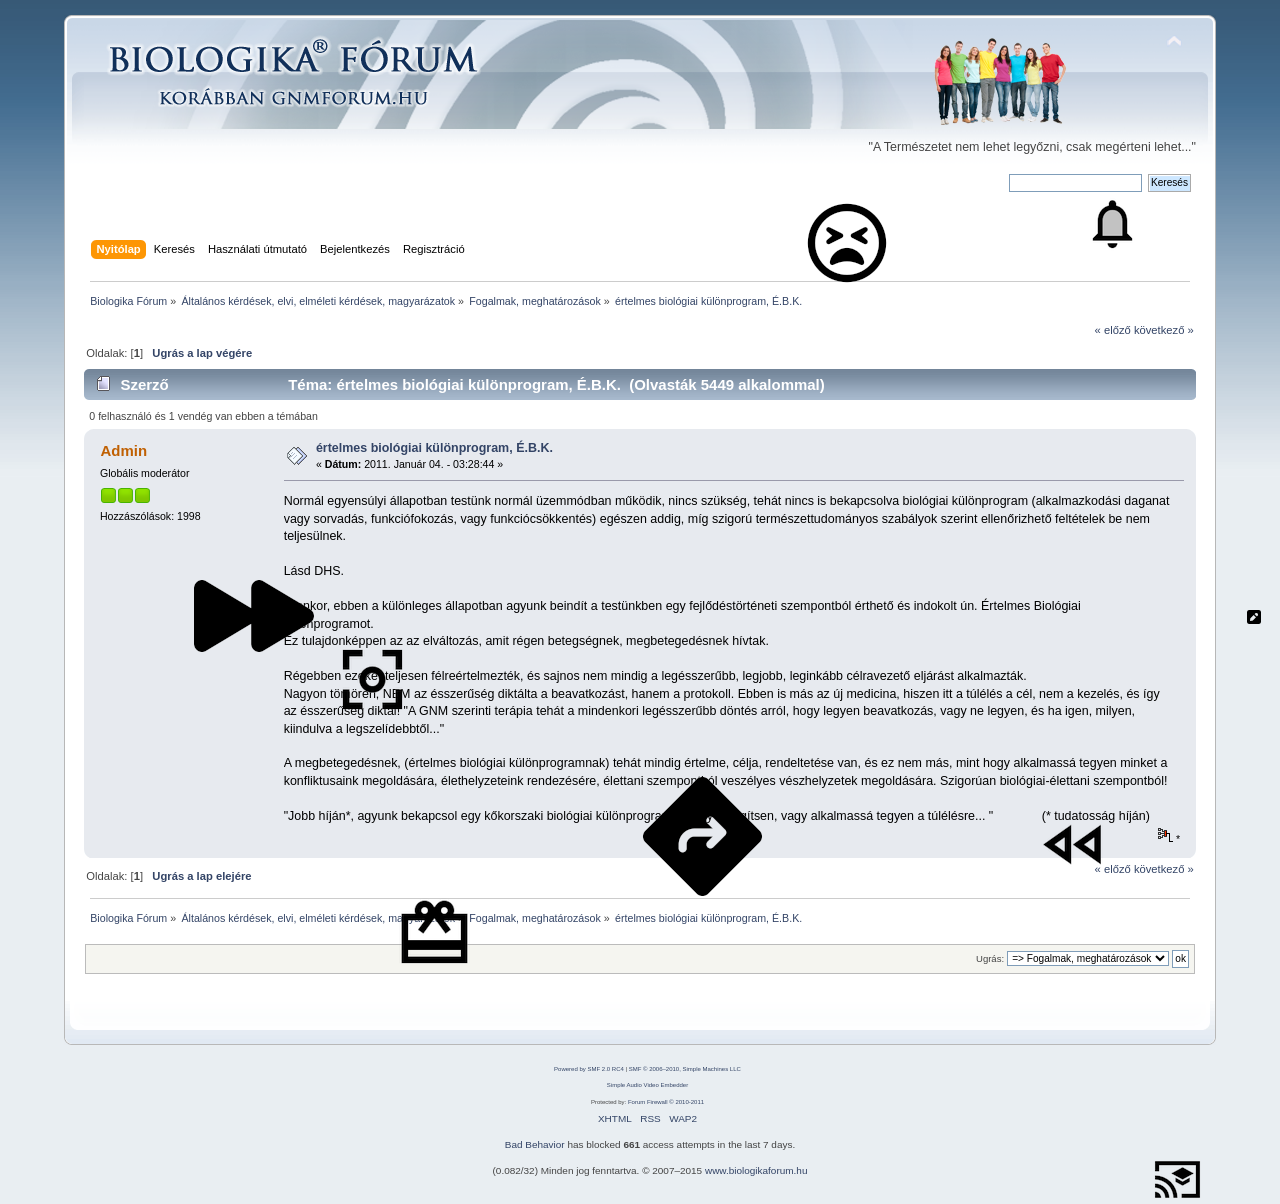 This screenshot has height=1204, width=1280. Describe the element at coordinates (372, 679) in the screenshot. I see `focus camera on a subject` at that location.